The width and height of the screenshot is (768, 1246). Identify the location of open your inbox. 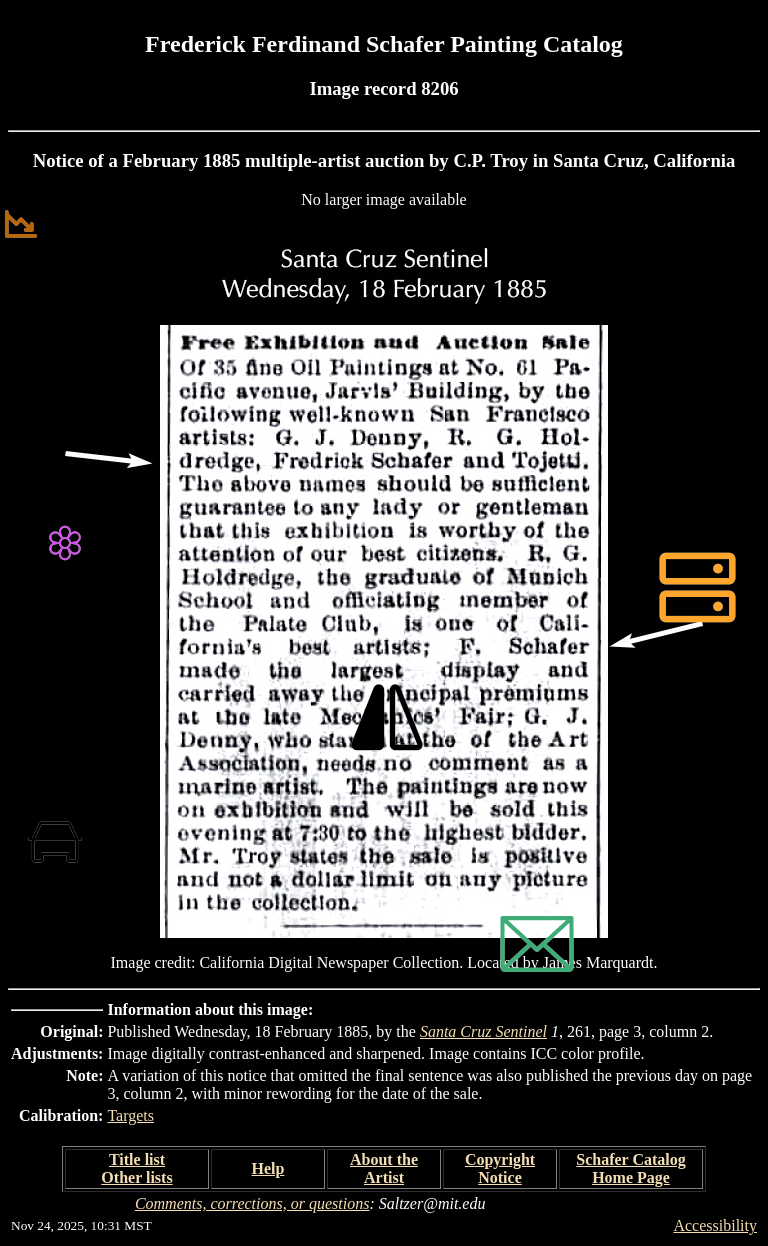
(537, 944).